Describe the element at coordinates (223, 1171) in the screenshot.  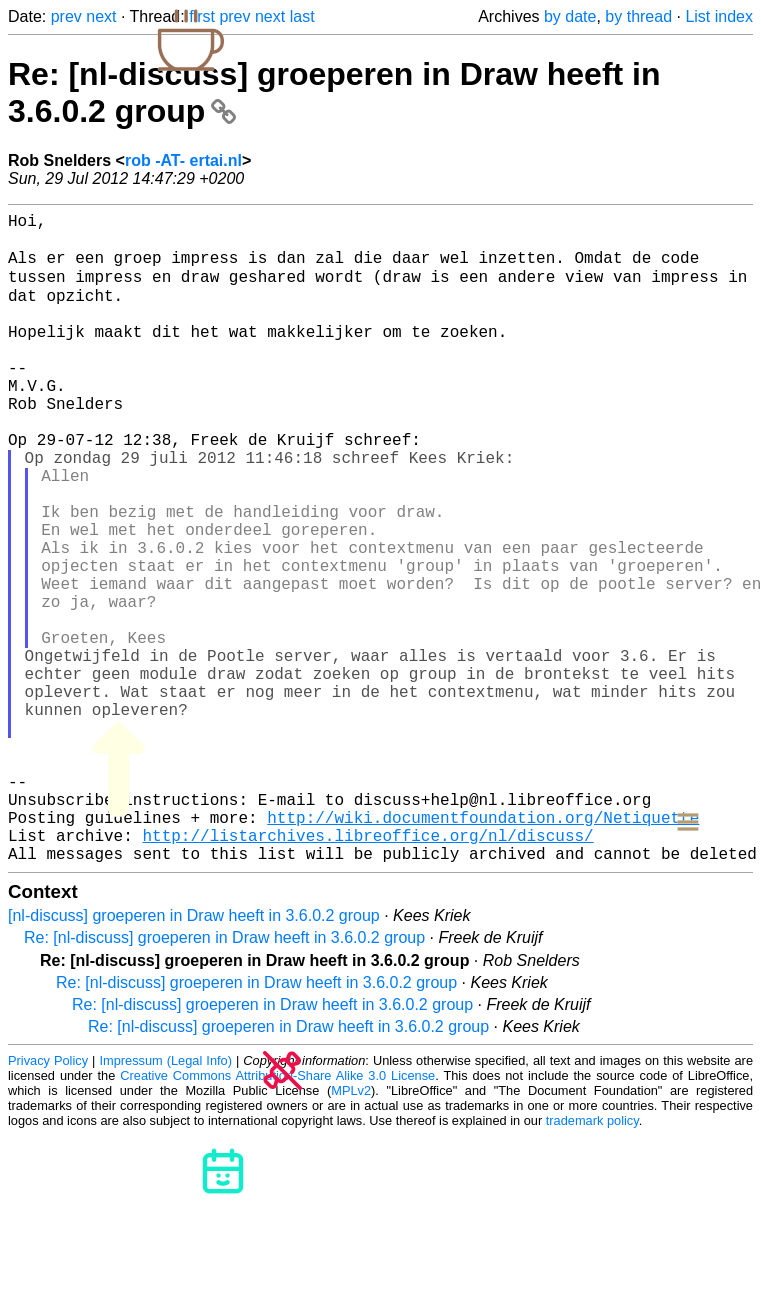
I see `view upcoming fun events or celebrations` at that location.